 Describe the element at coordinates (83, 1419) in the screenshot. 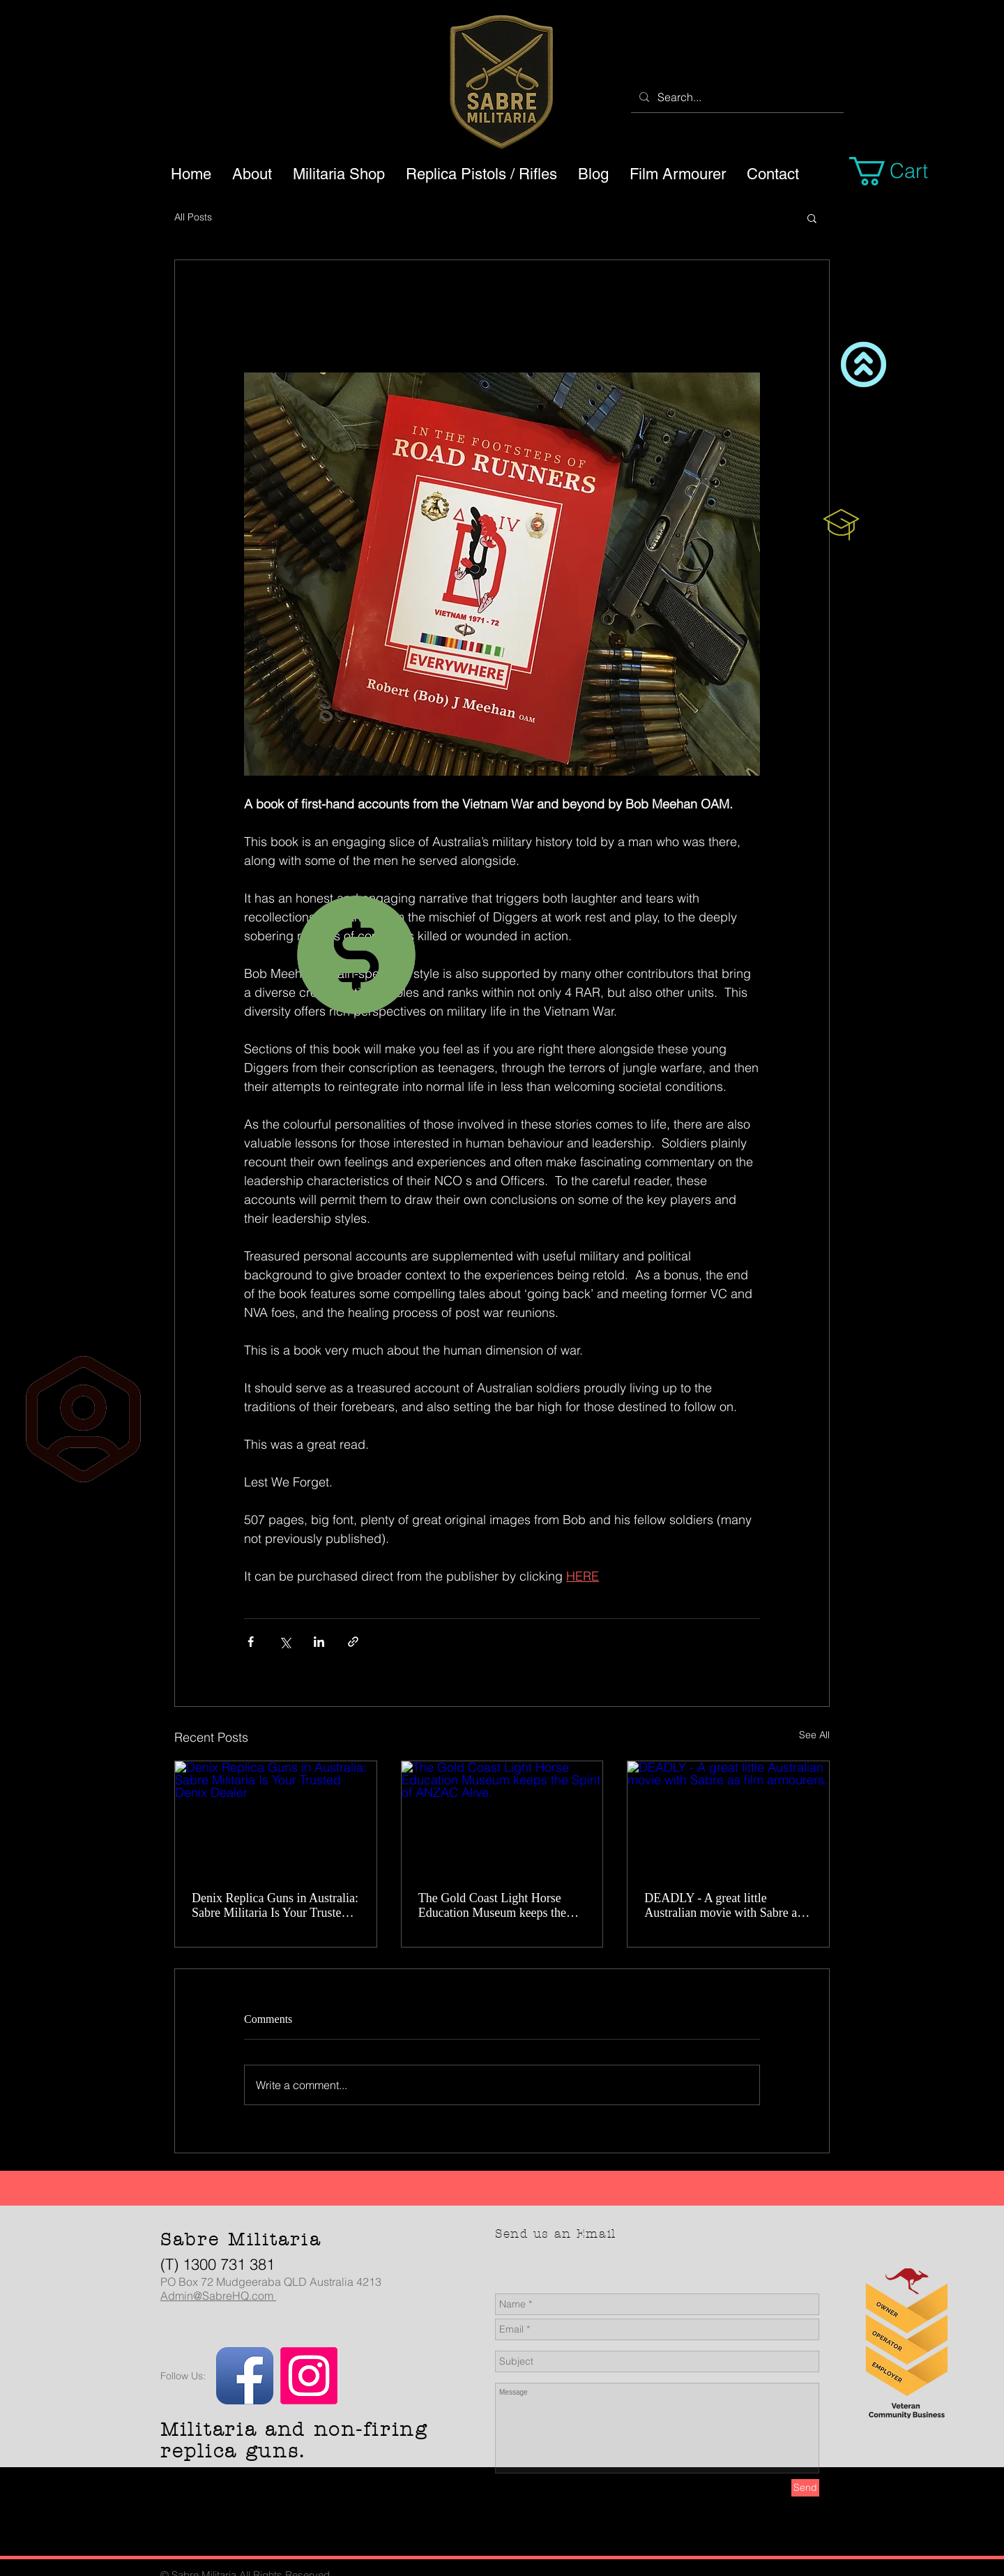

I see `view user profile` at that location.